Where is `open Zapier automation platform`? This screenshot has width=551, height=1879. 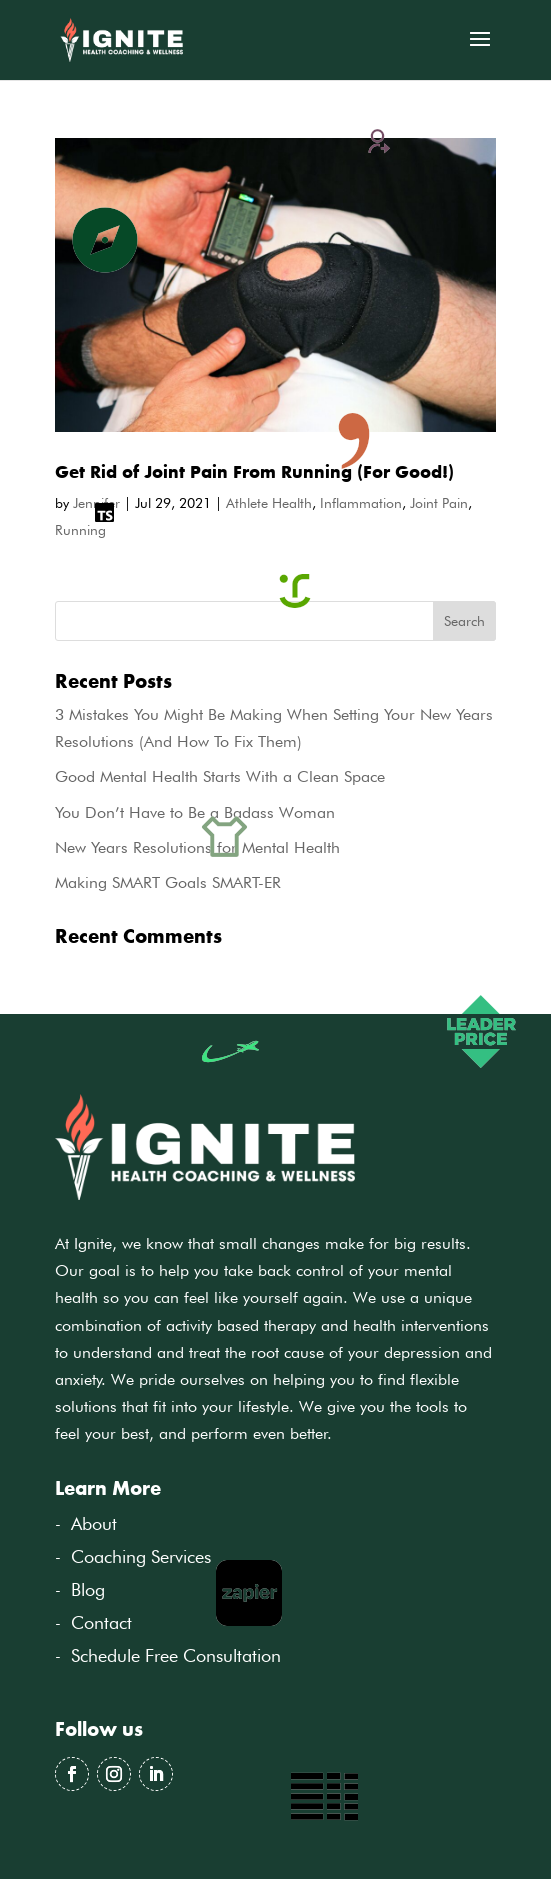
open Zapier automation platform is located at coordinates (249, 1593).